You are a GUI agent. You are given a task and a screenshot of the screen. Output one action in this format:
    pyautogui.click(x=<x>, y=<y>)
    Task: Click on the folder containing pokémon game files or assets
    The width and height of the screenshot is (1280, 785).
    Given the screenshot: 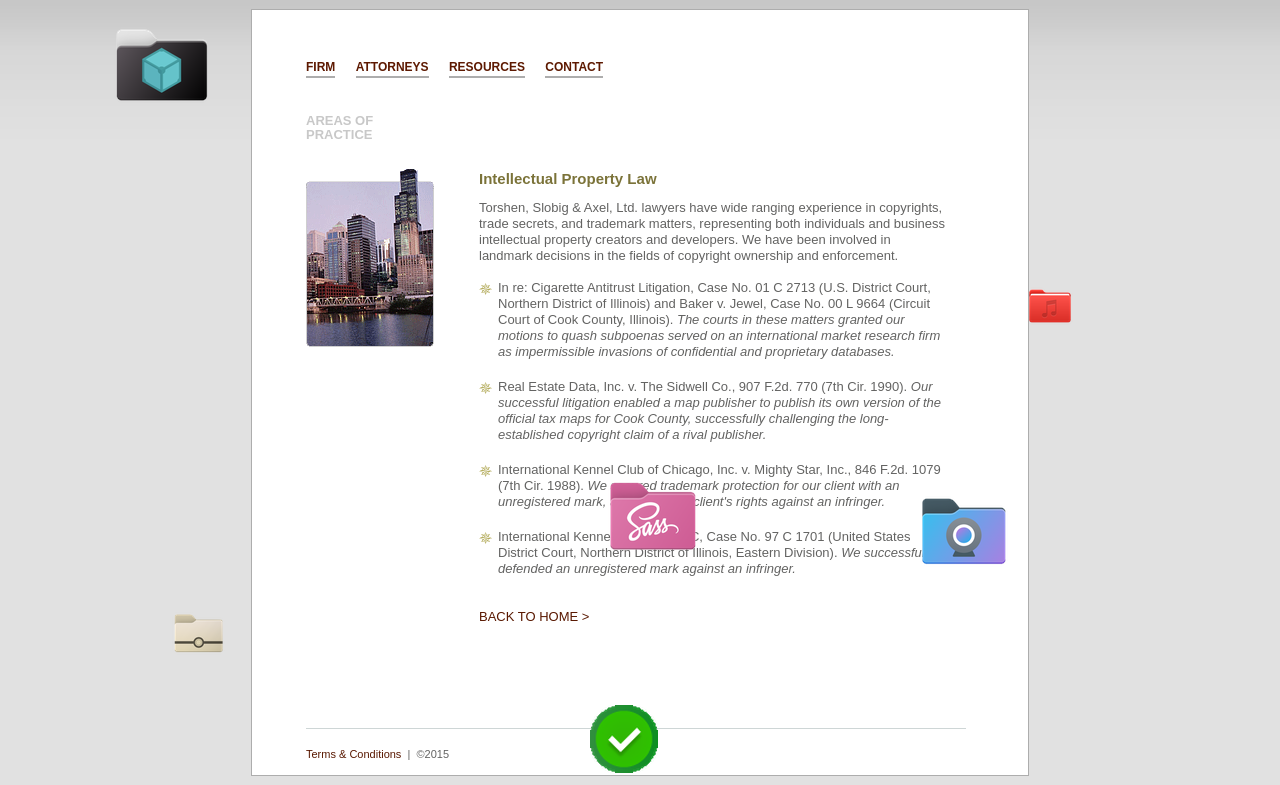 What is the action you would take?
    pyautogui.click(x=198, y=634)
    